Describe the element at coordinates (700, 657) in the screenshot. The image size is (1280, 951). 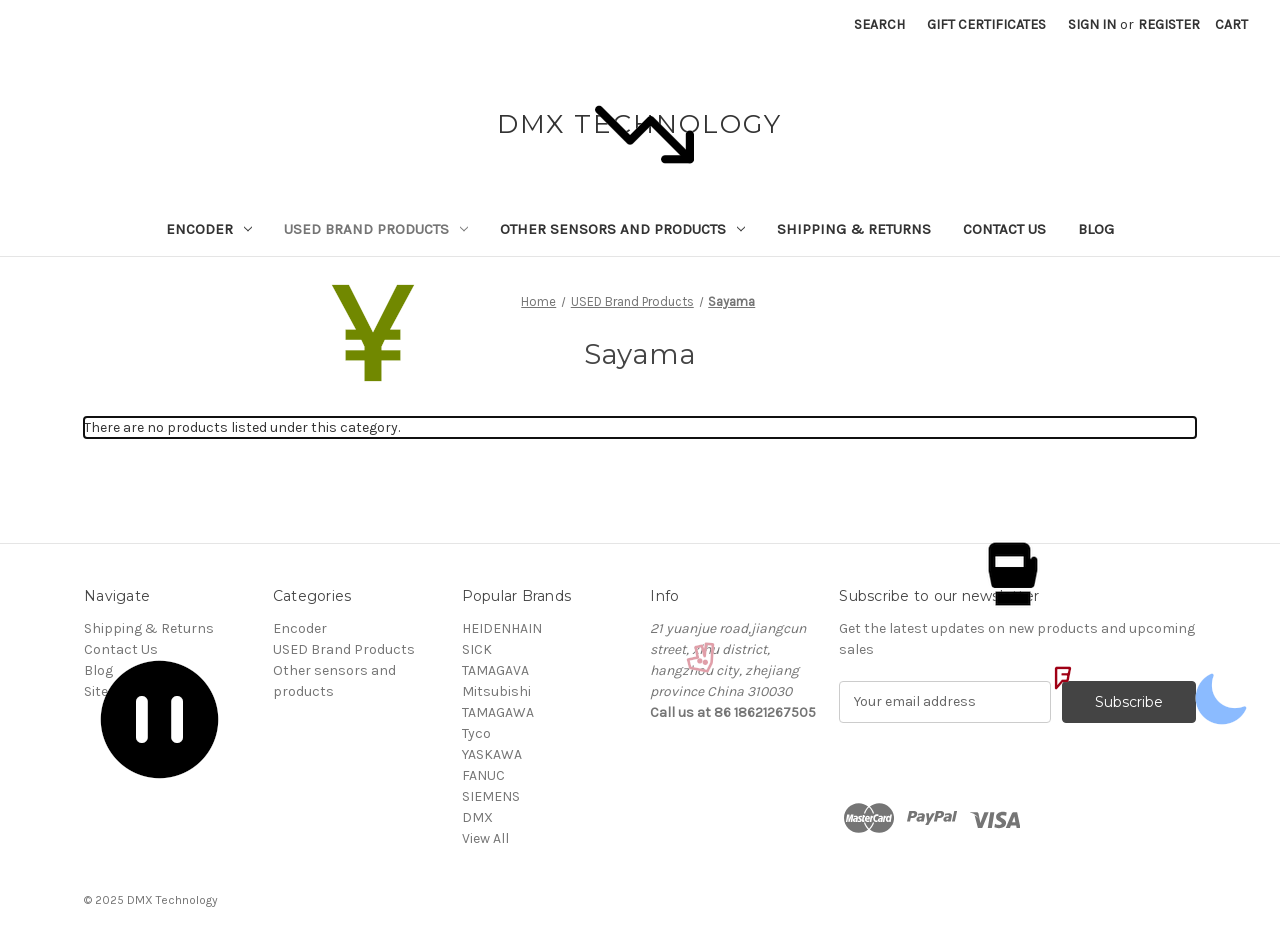
I see `open the Deliveroo food delivery app` at that location.